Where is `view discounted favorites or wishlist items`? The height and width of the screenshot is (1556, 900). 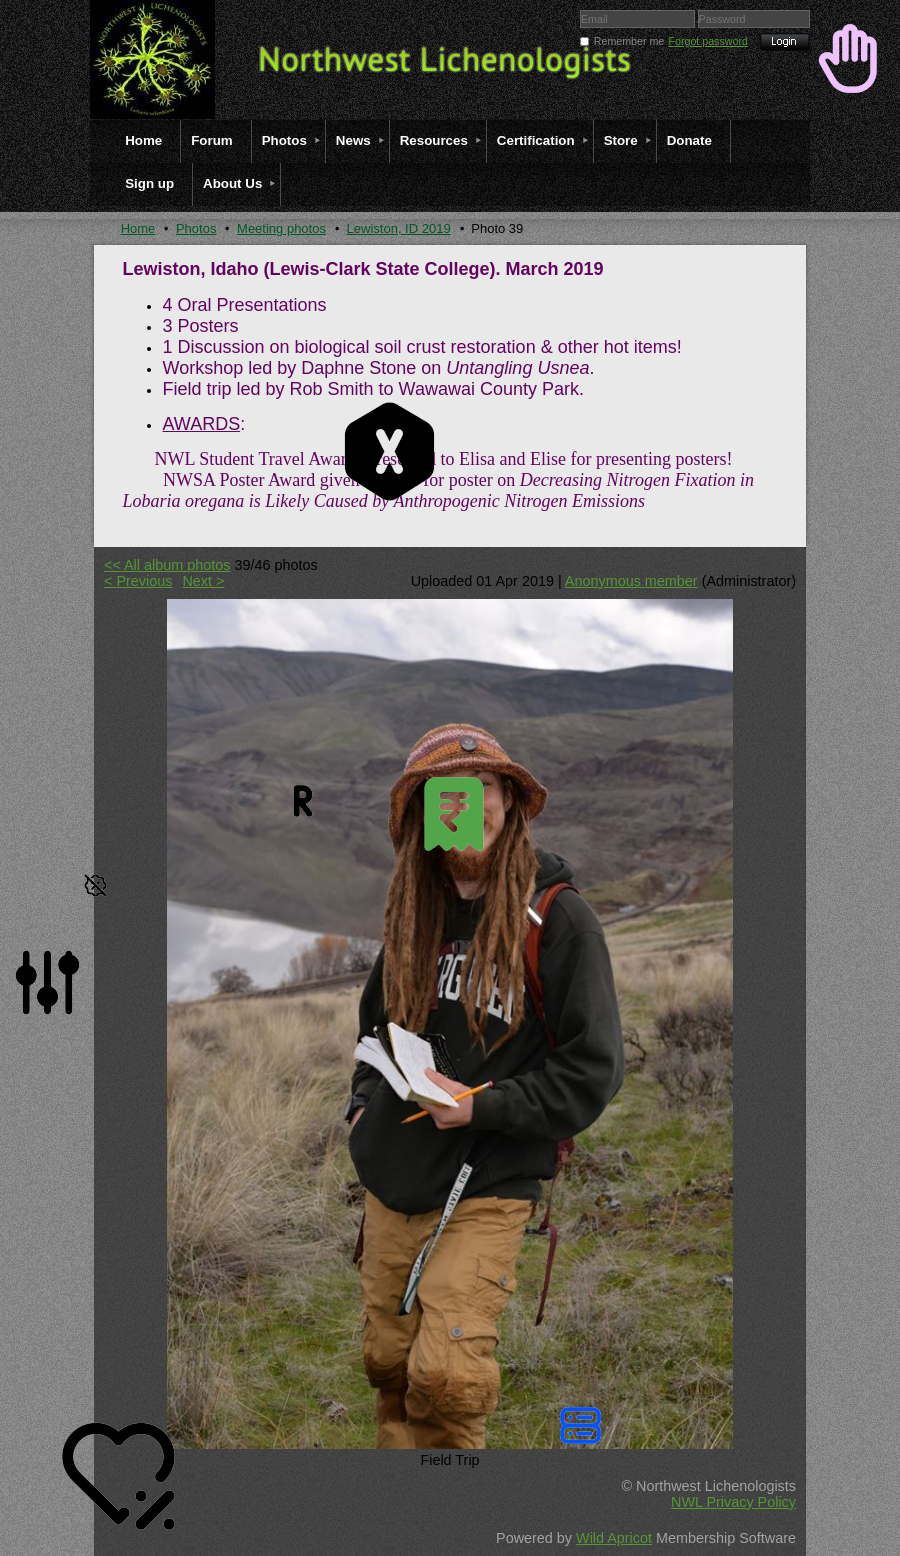
view discounted favorites or wishlist items is located at coordinates (118, 1473).